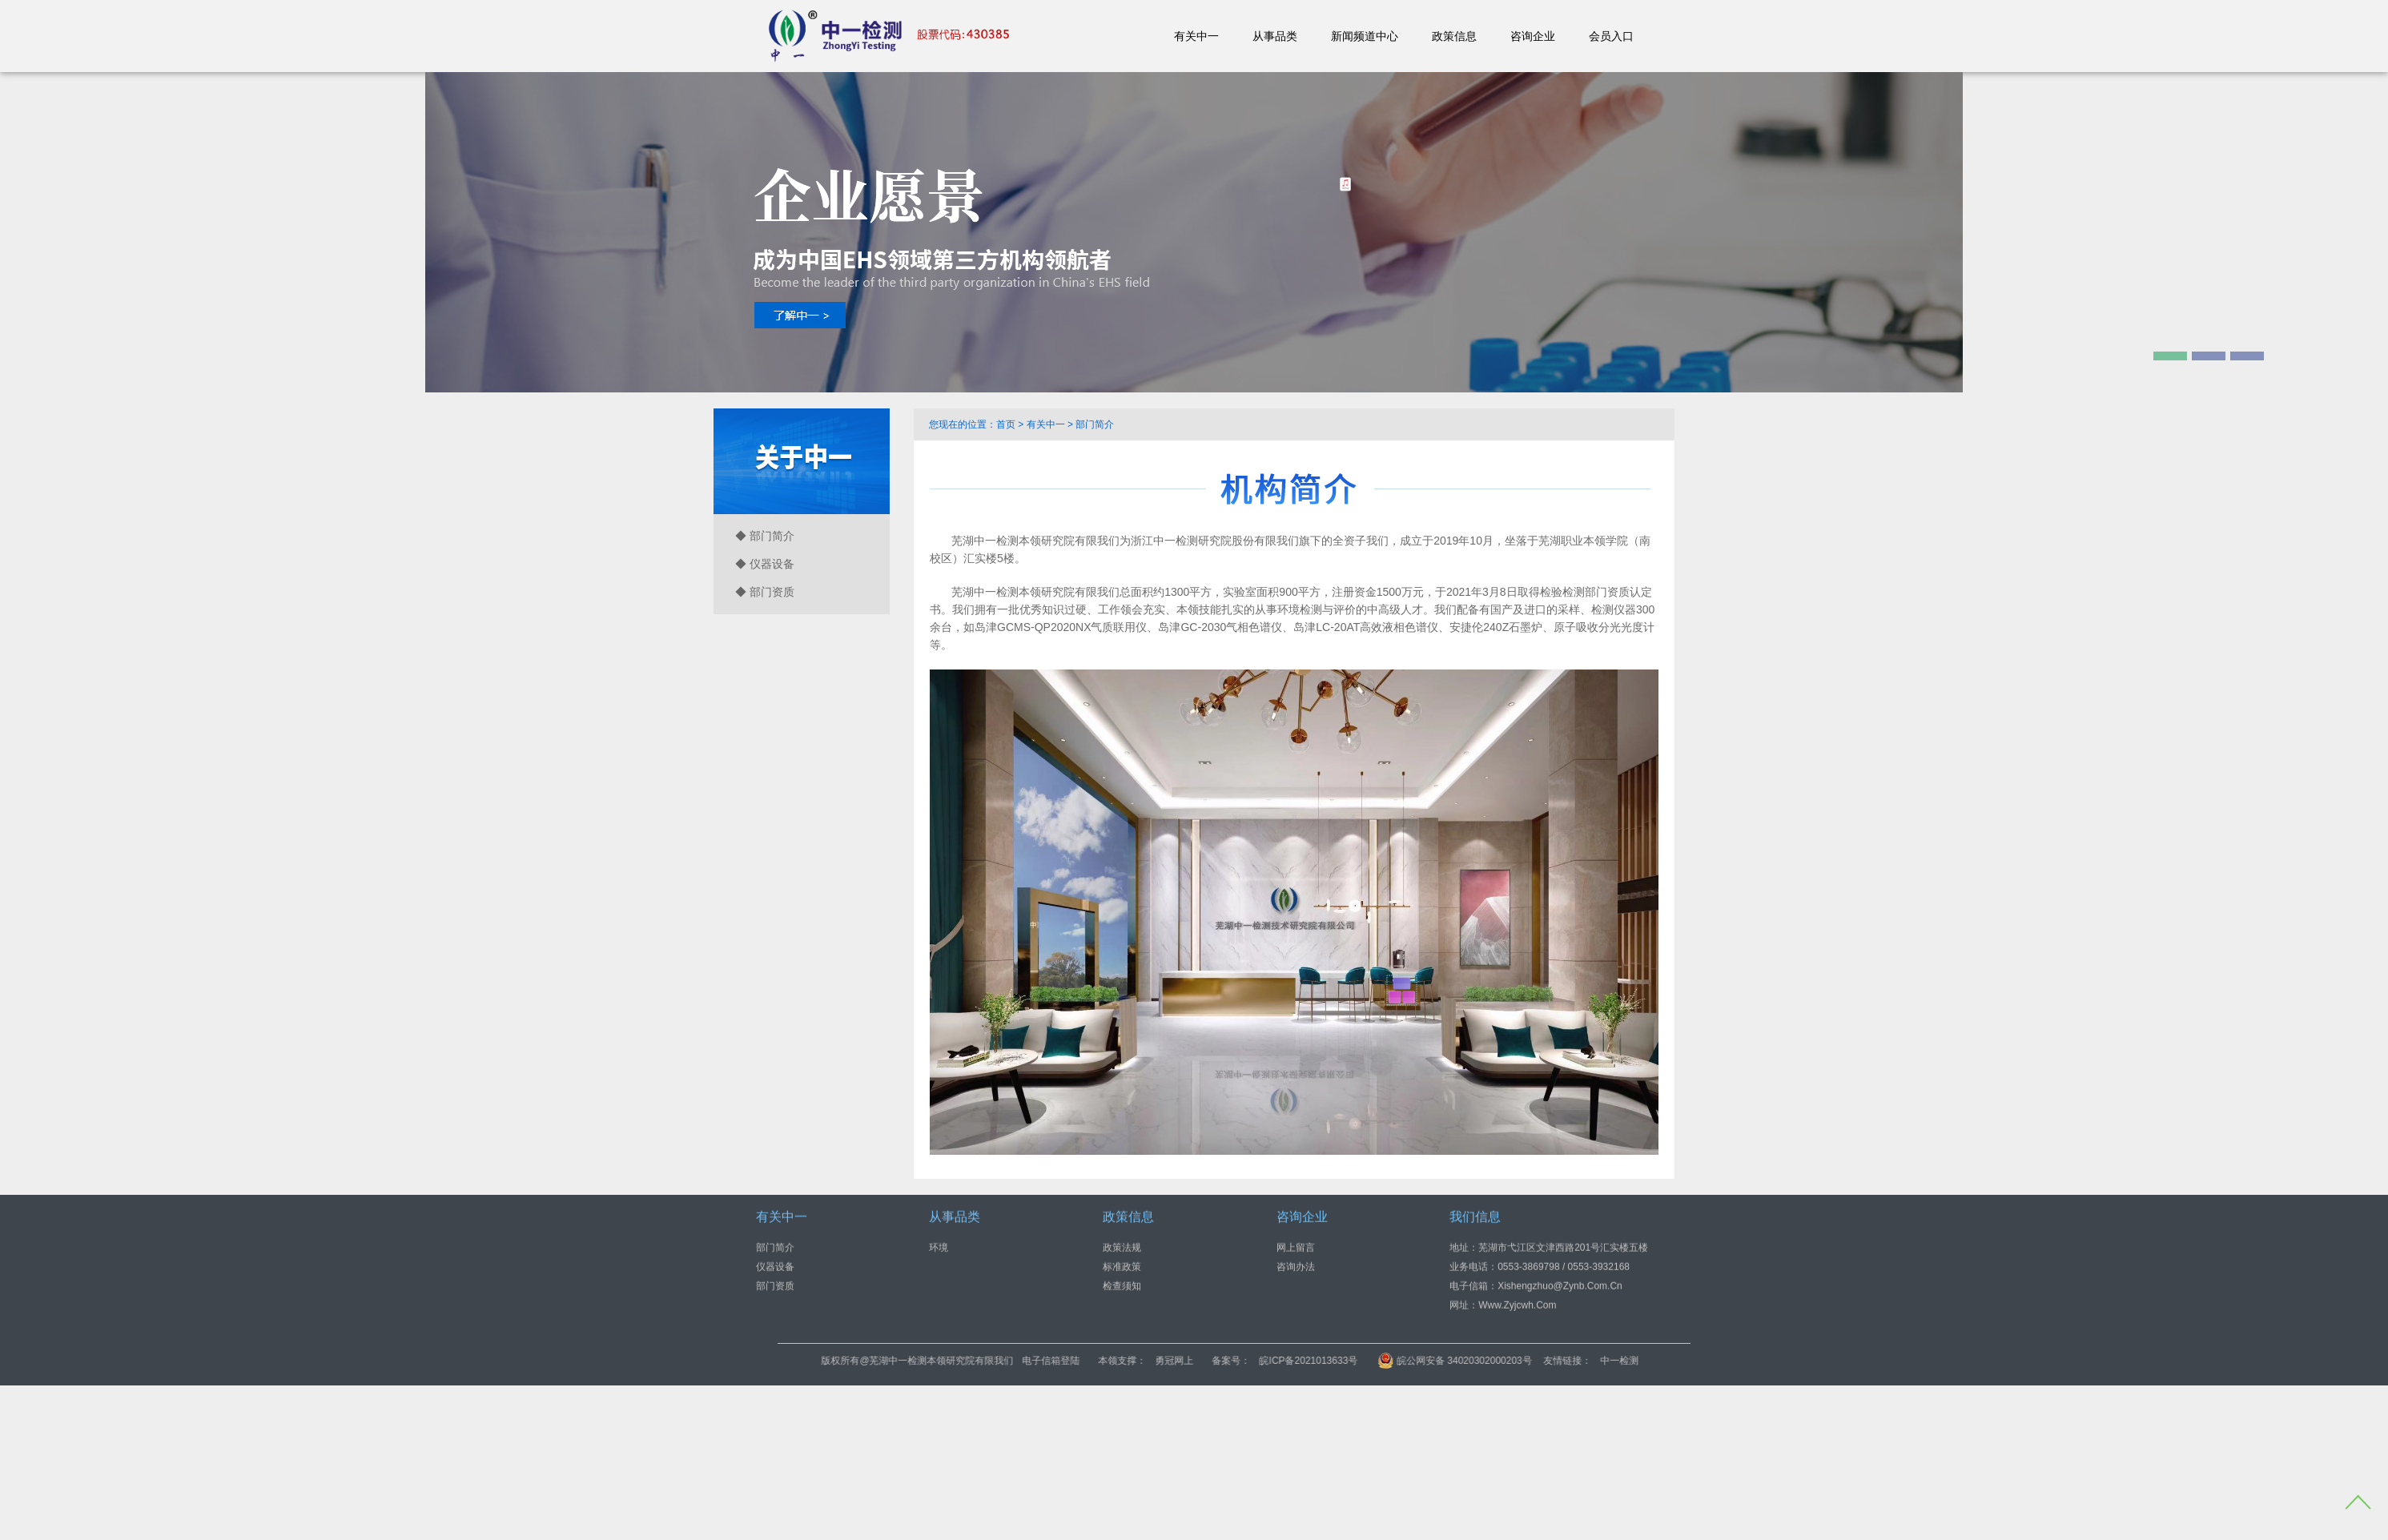 The image size is (2388, 1540). I want to click on a windows media audio file, so click(1345, 184).